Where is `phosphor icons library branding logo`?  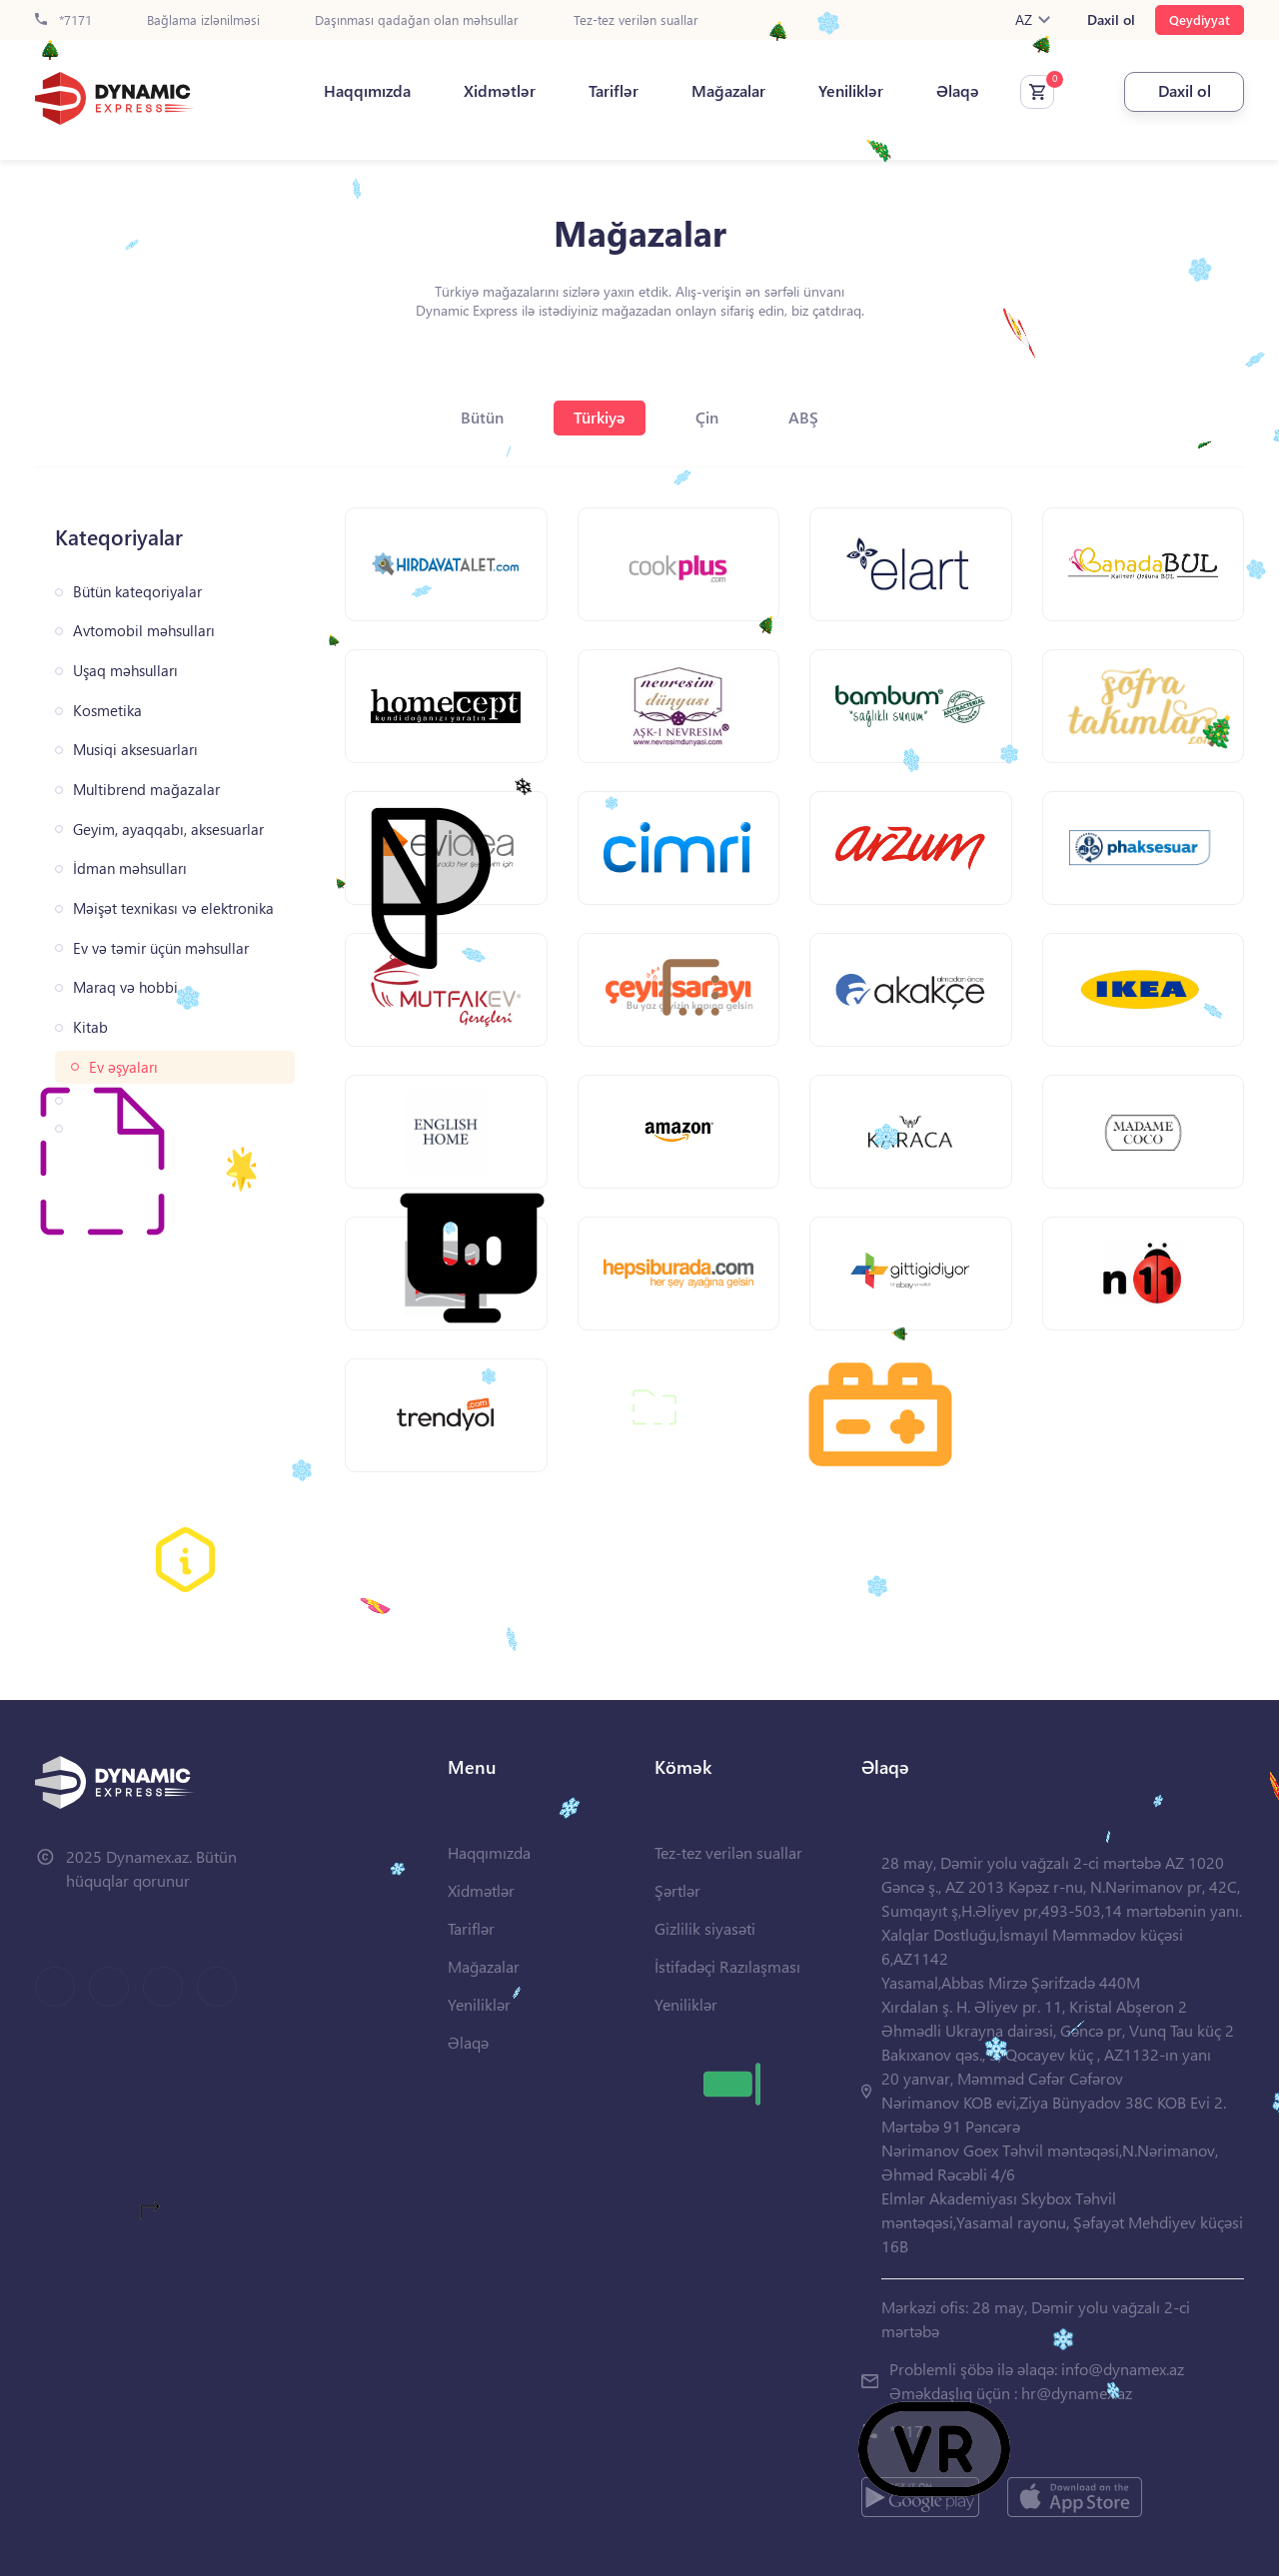 phosphor icons library branding logo is located at coordinates (419, 879).